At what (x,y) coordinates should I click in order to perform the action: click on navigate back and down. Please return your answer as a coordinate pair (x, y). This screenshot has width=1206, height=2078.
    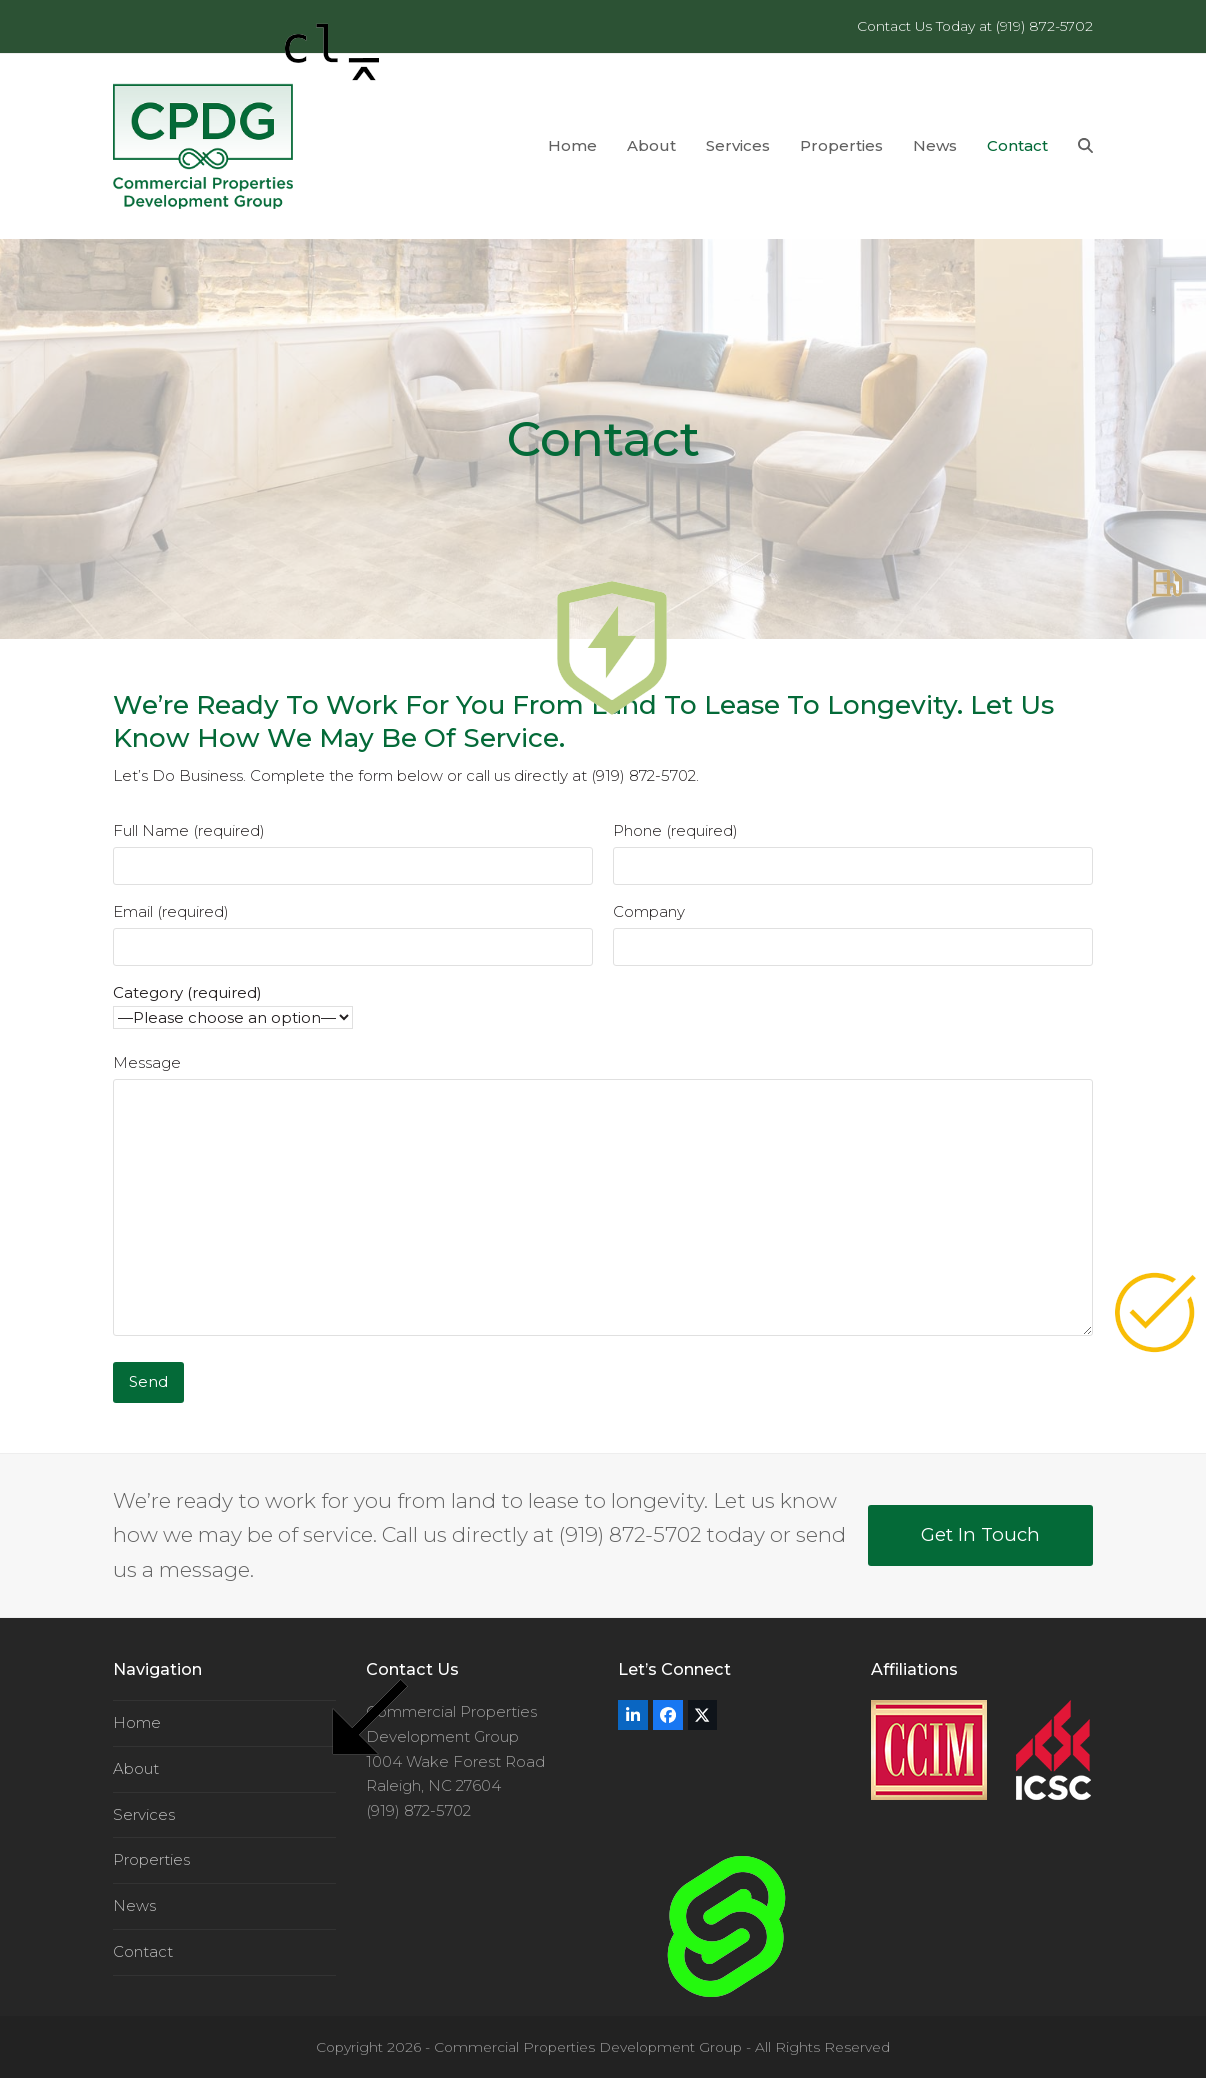
    Looking at the image, I should click on (368, 1718).